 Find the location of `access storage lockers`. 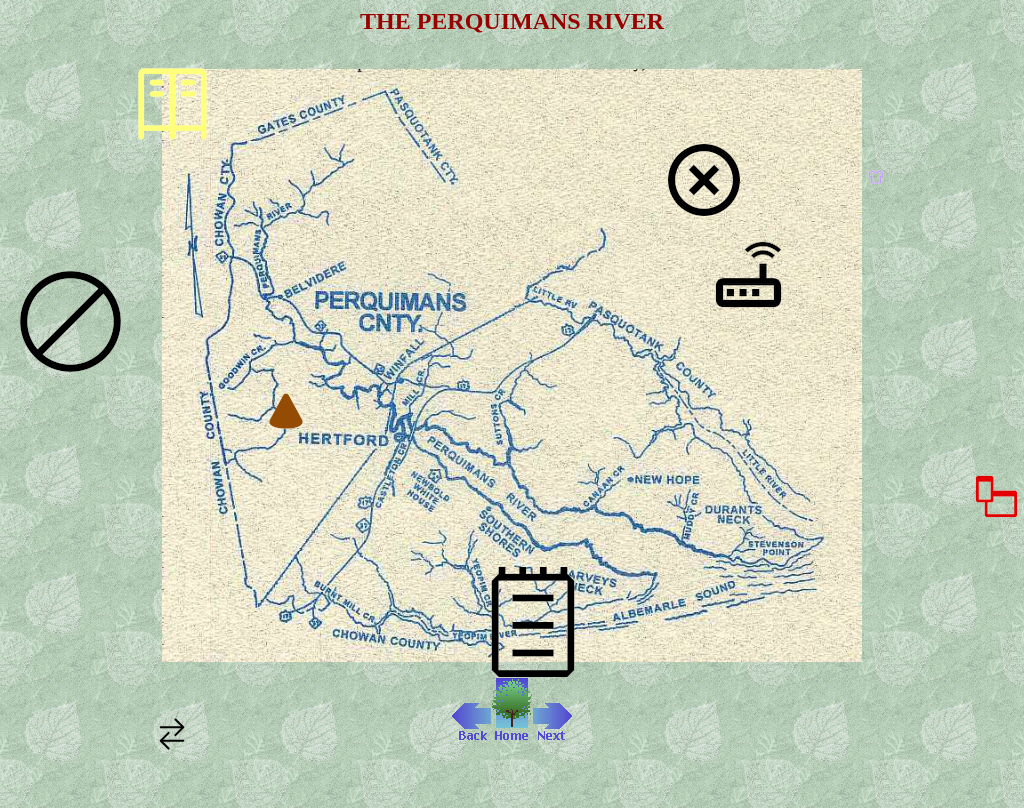

access storage lockers is located at coordinates (172, 102).